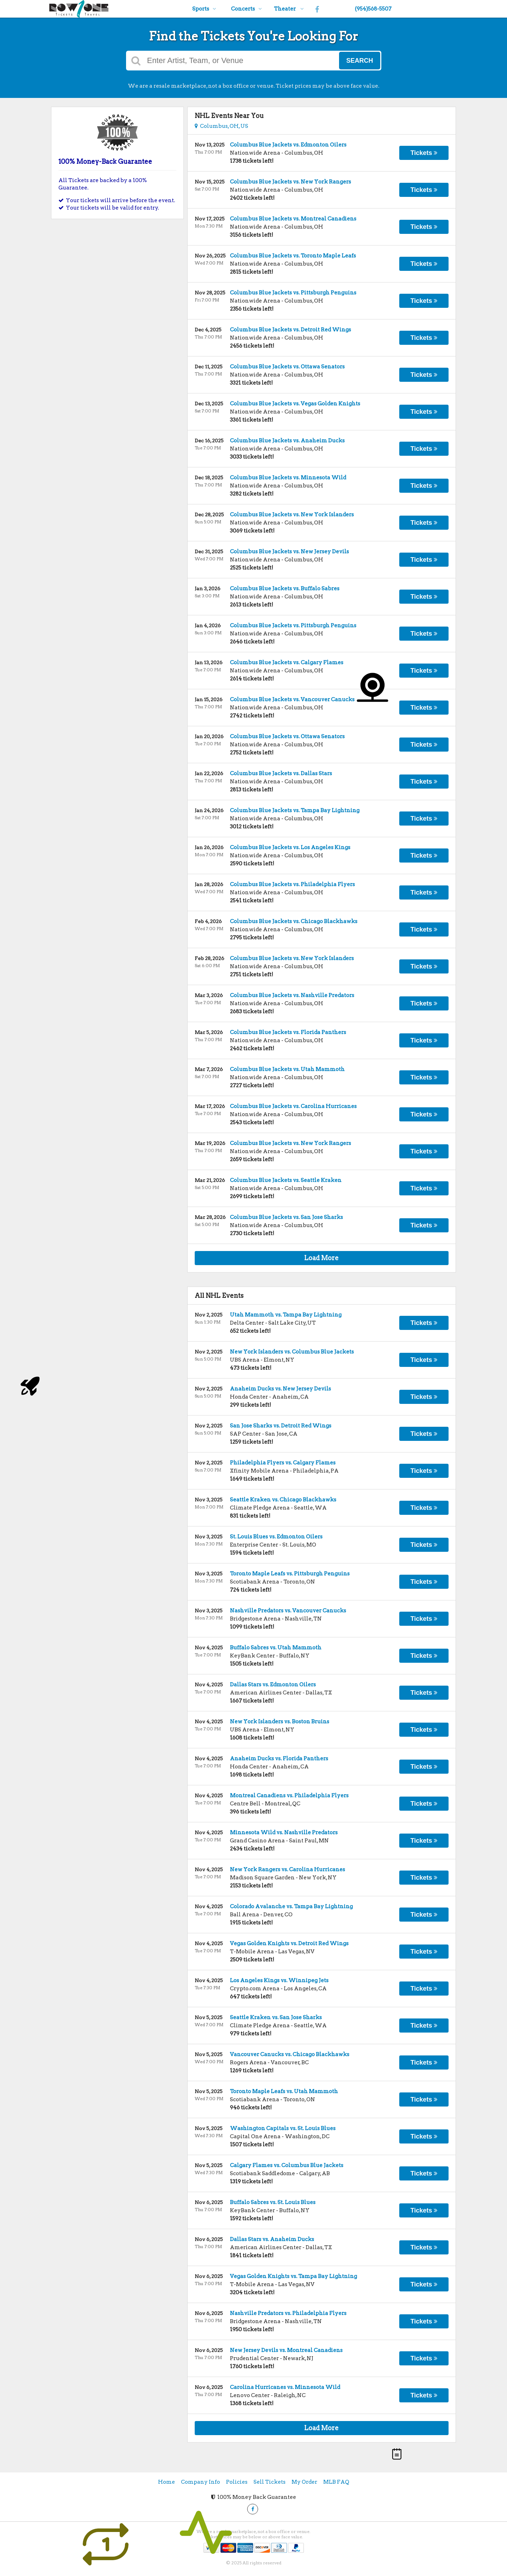 The image size is (507, 2576). I want to click on launch or deploy a project, so click(30, 1386).